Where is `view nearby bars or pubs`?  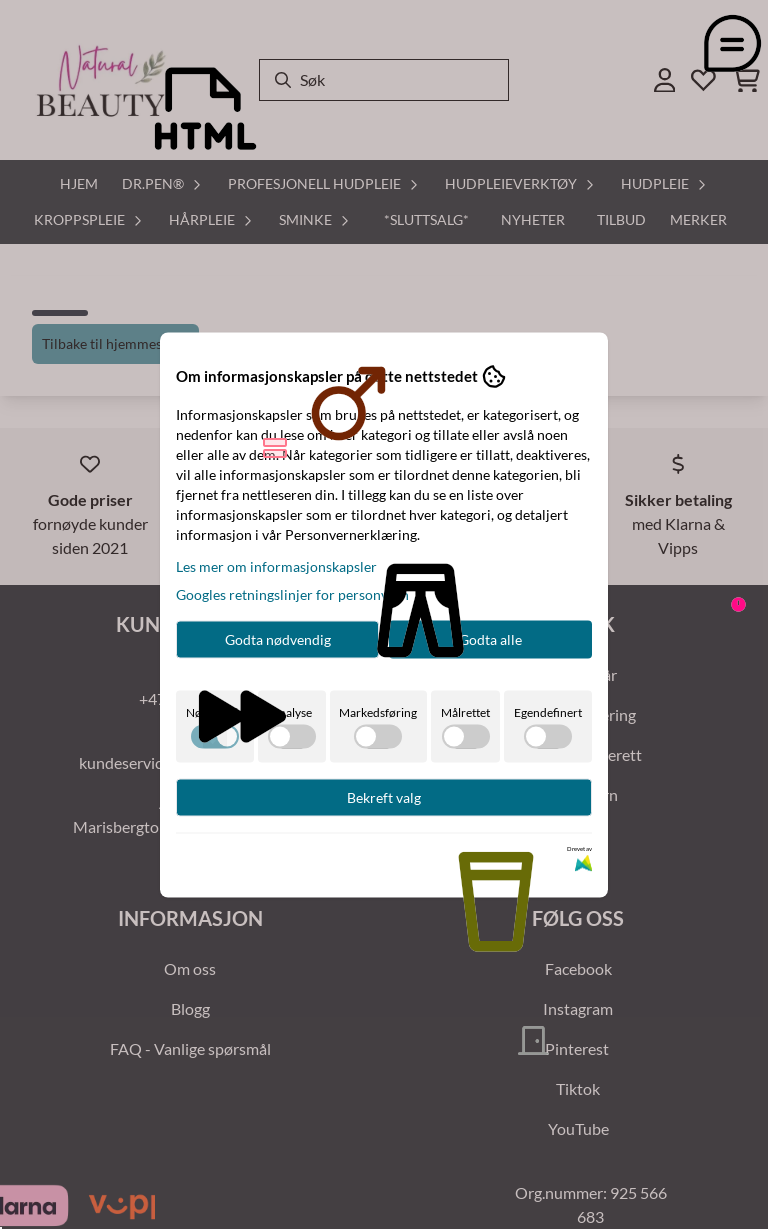
view nearby bars or pubs is located at coordinates (496, 900).